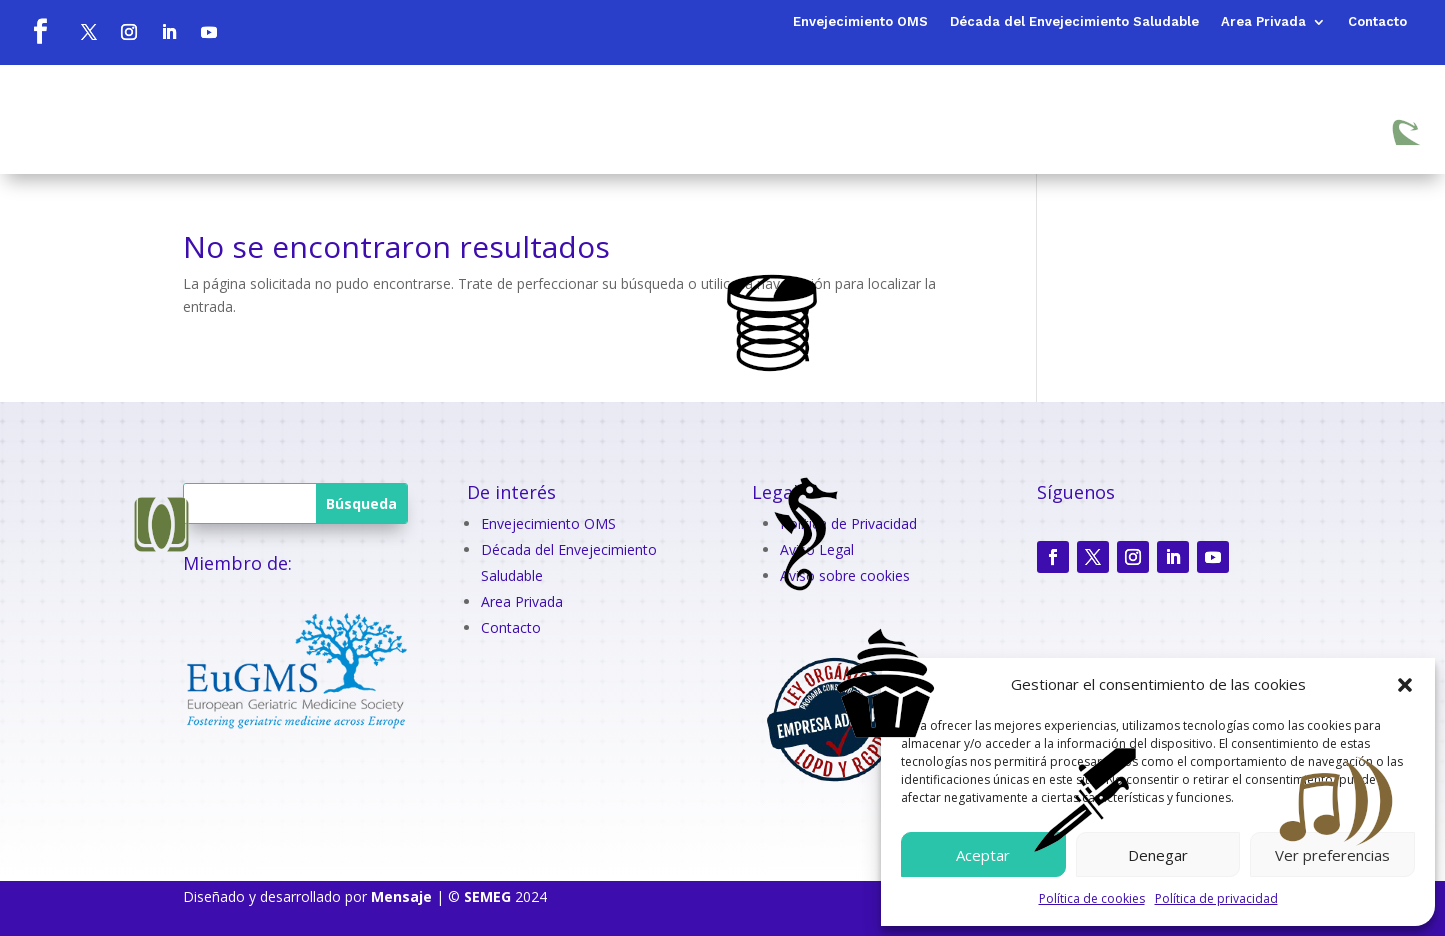  I want to click on decorative seahorse icon for marine-themed games, so click(806, 534).